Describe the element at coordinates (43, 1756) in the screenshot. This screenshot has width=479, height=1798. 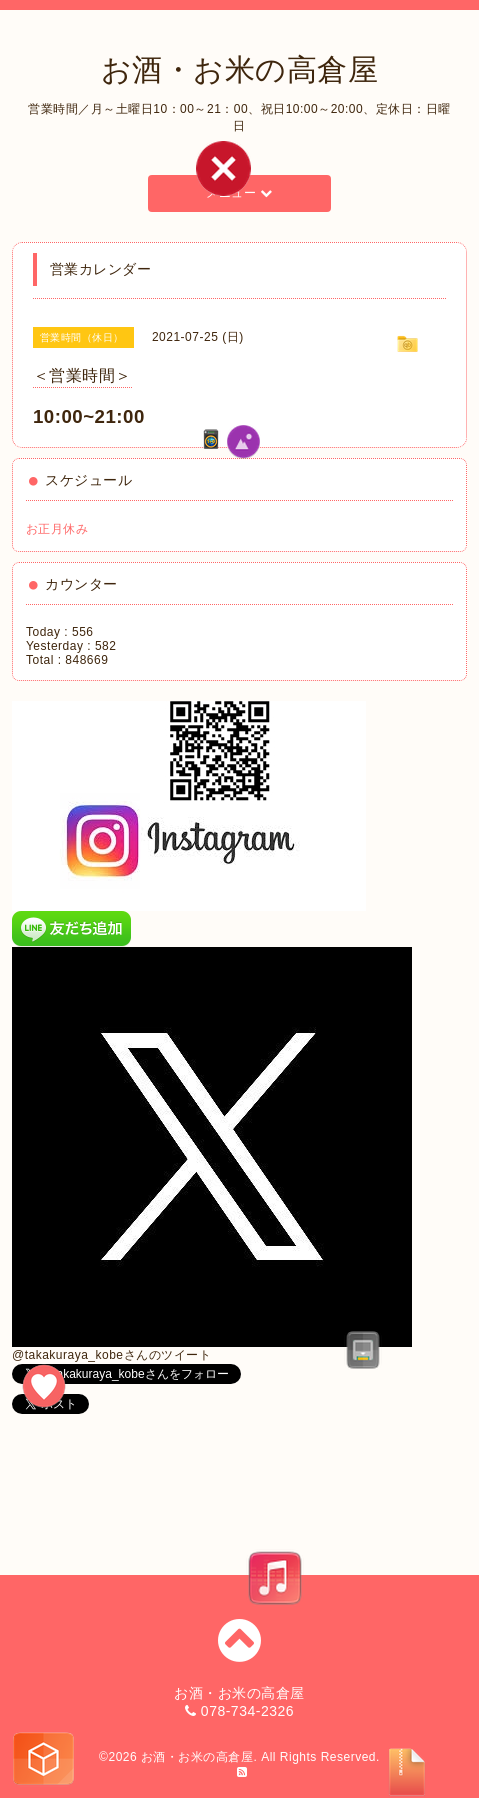
I see `open a Blender 3D project file` at that location.